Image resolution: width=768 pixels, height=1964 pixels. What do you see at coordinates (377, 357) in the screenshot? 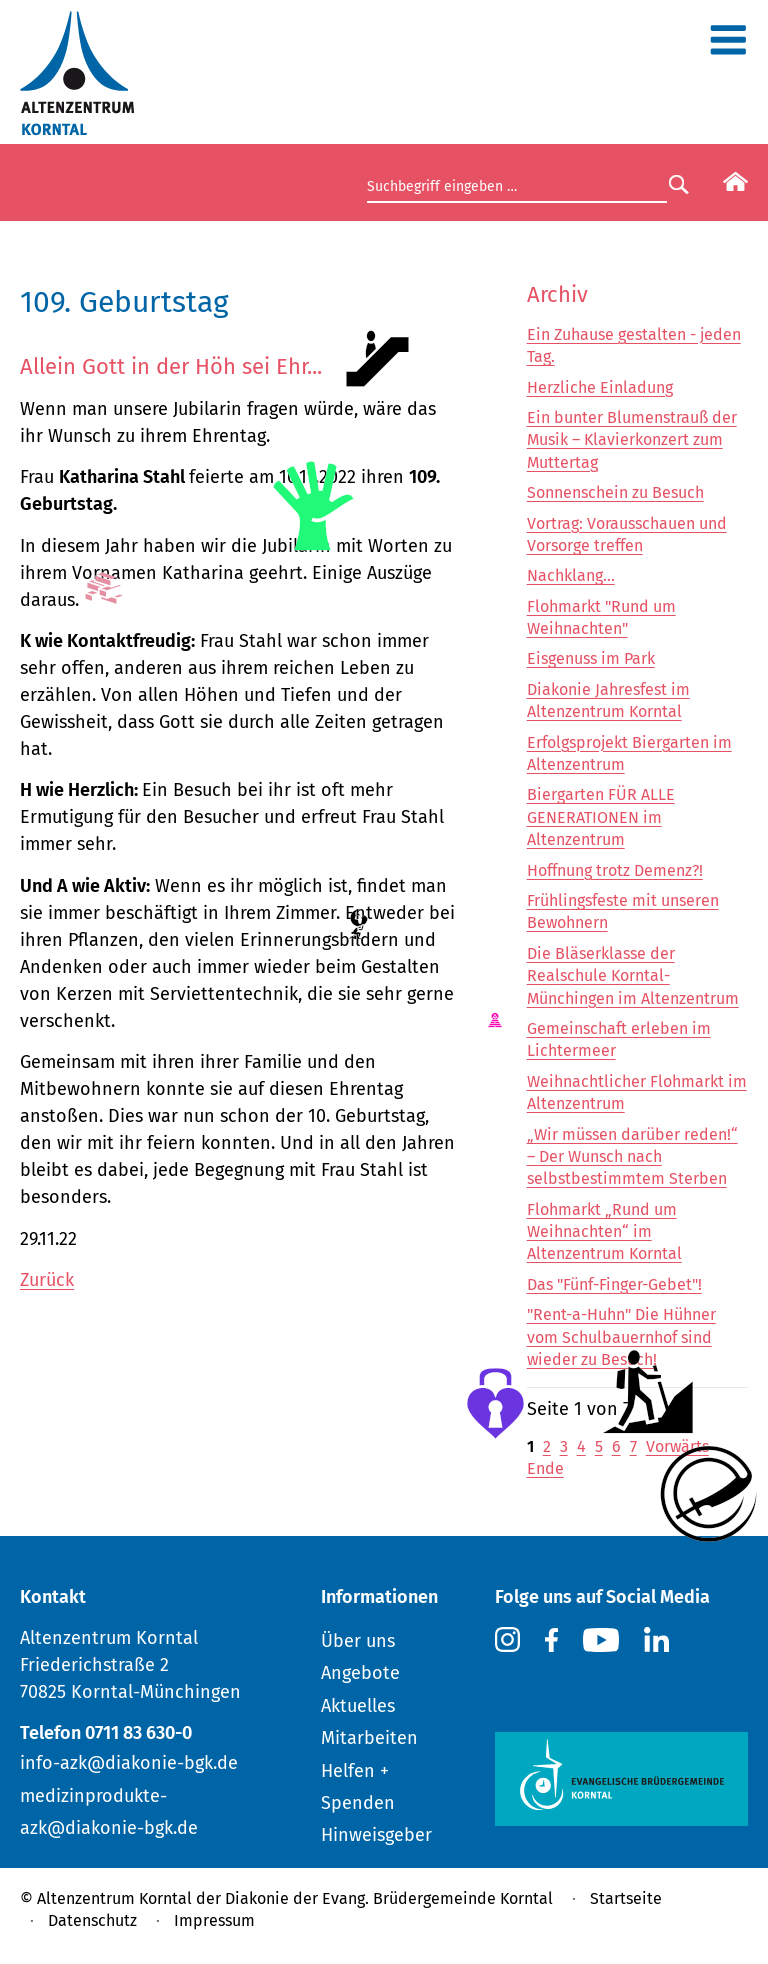
I see `indicates escalator location in a building or transit map` at bounding box center [377, 357].